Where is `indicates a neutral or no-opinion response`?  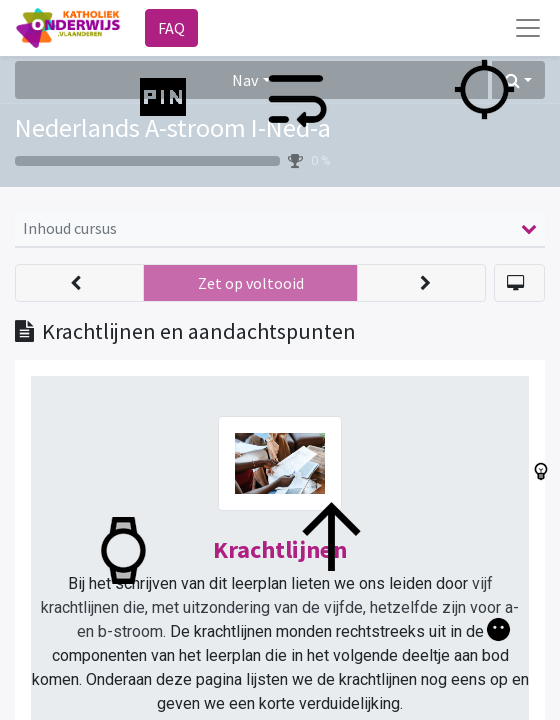
indicates a neutral or no-opinion response is located at coordinates (498, 629).